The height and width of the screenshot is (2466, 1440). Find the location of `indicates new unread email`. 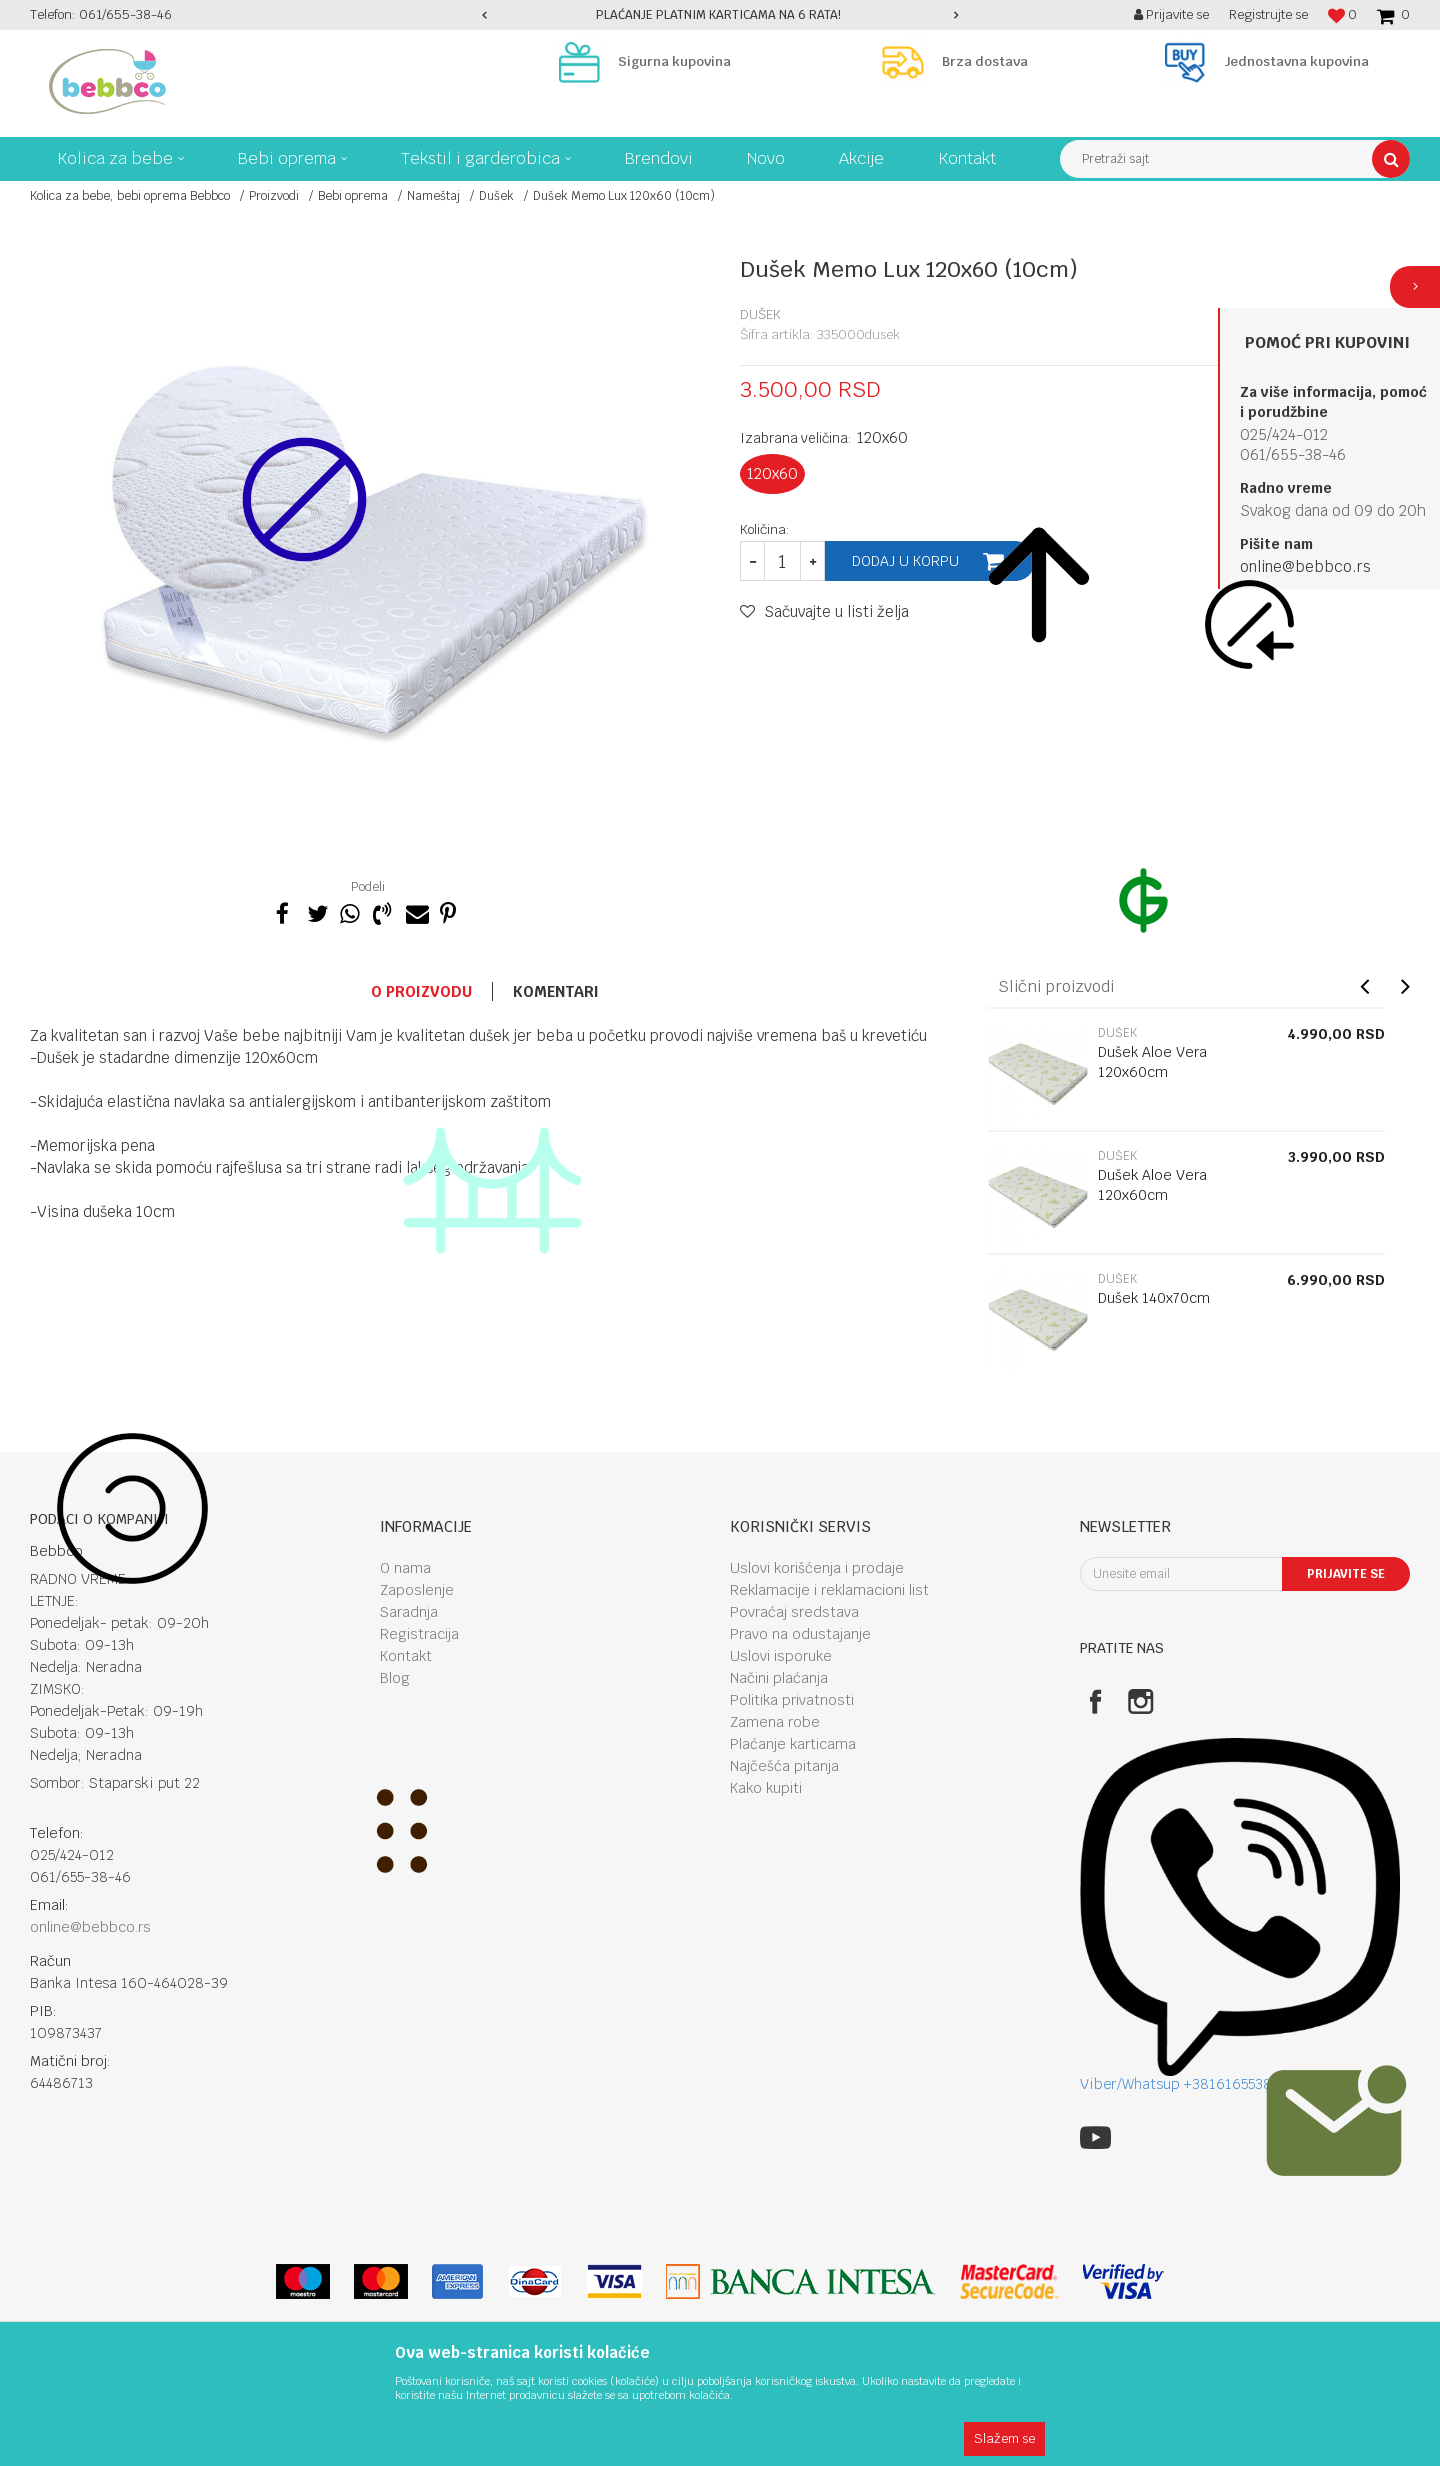

indicates new unread email is located at coordinates (1334, 2123).